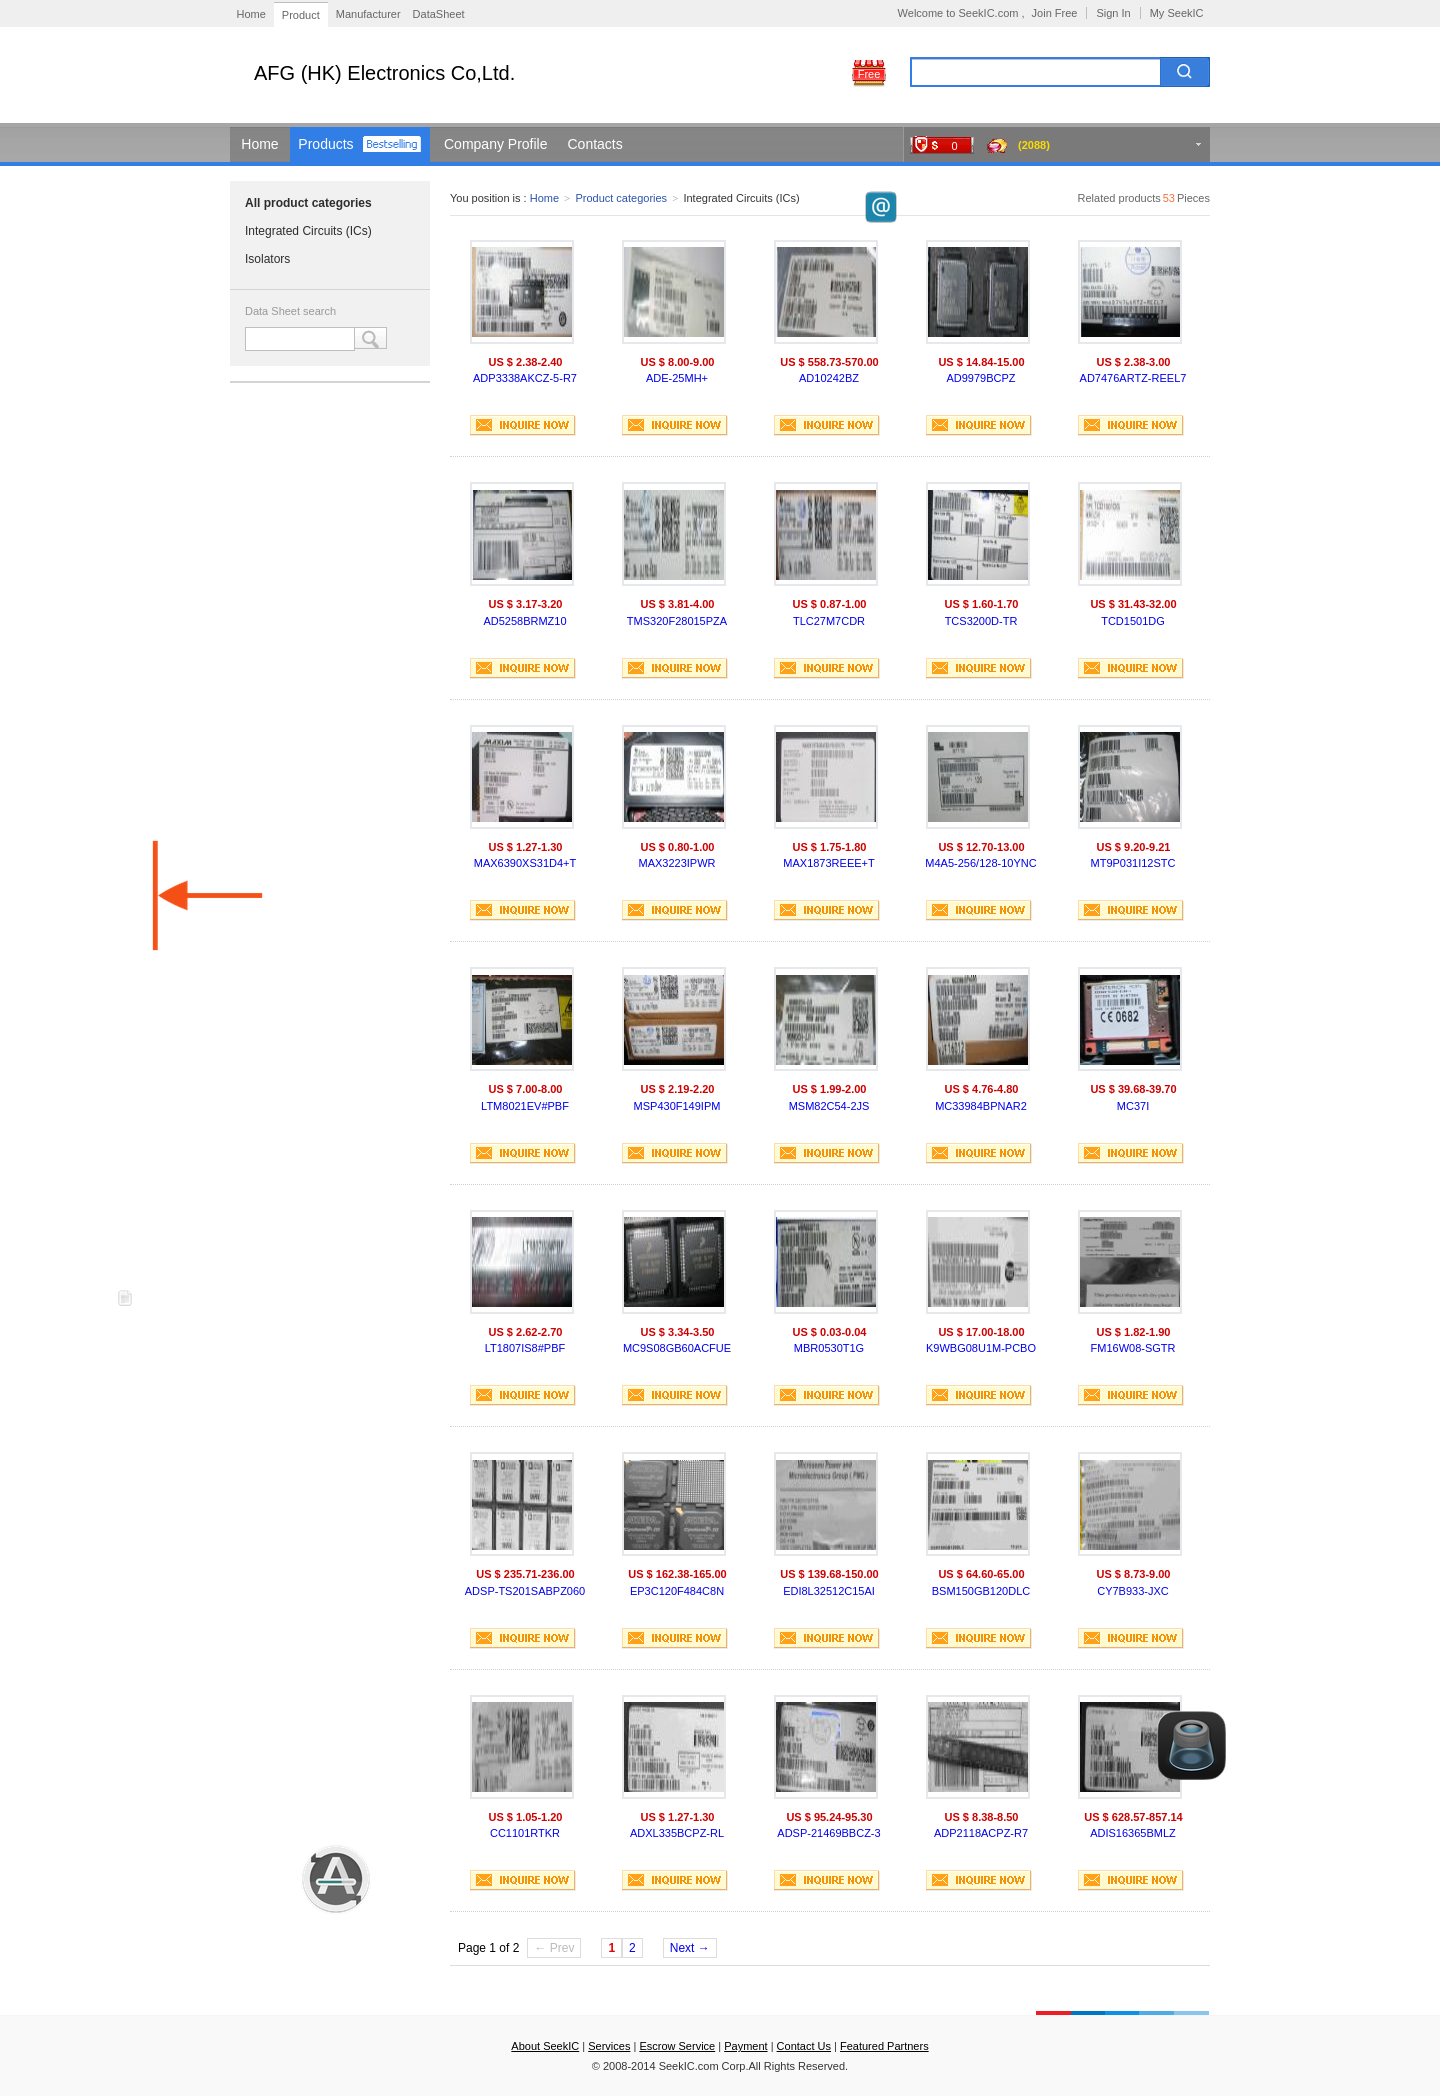  What do you see at coordinates (1191, 1745) in the screenshot?
I see `open Preview app to view images and PDFs` at bounding box center [1191, 1745].